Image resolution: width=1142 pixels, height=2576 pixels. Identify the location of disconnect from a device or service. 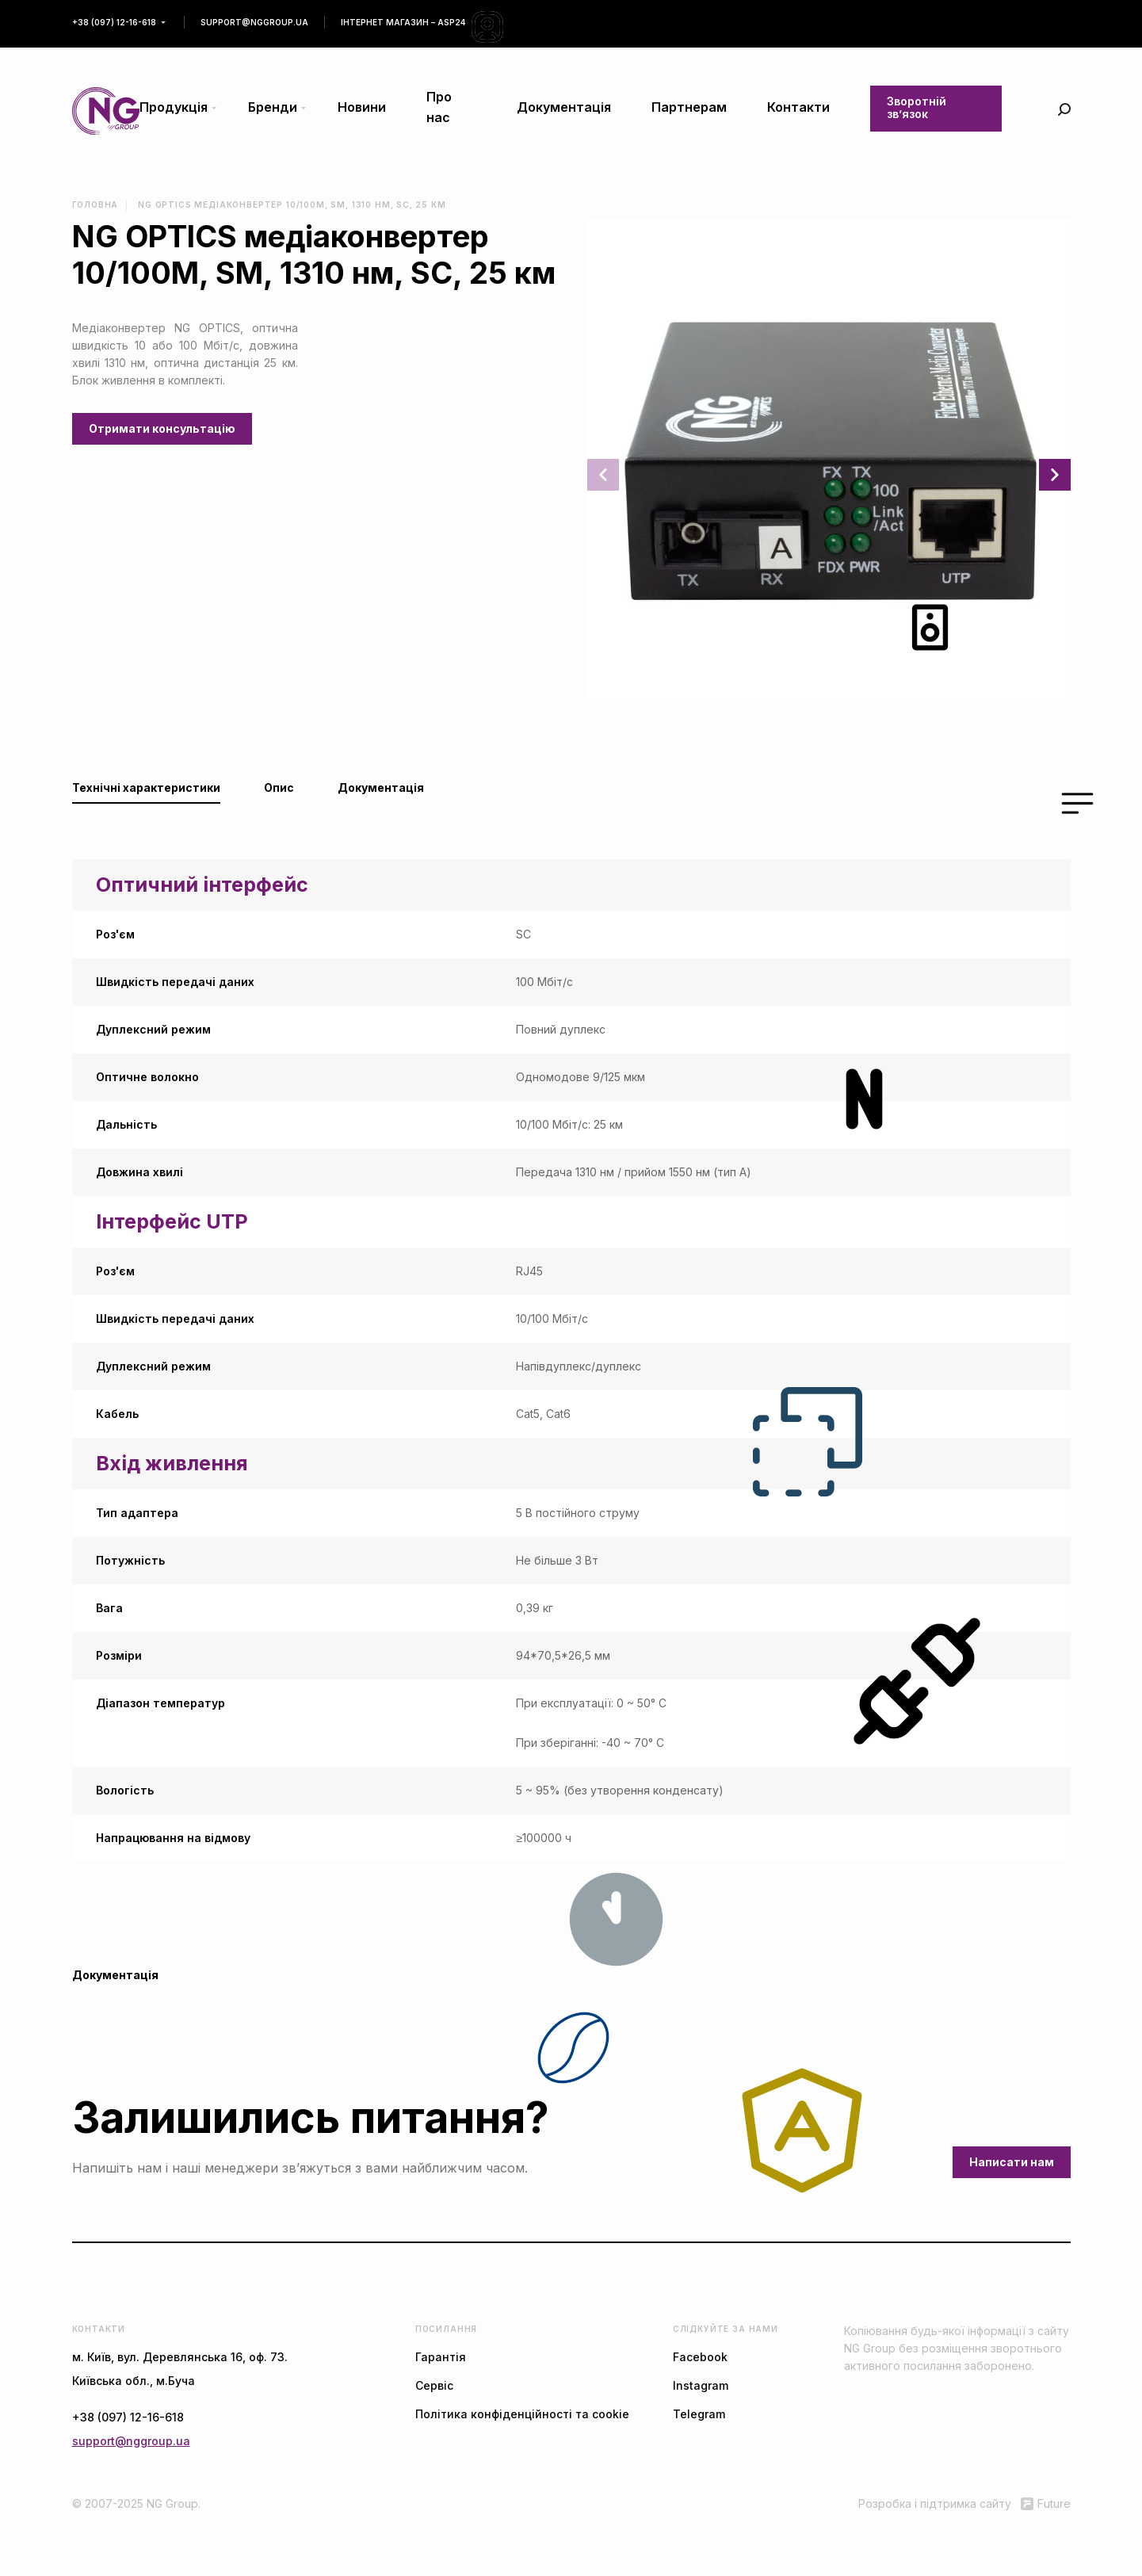
(917, 1681).